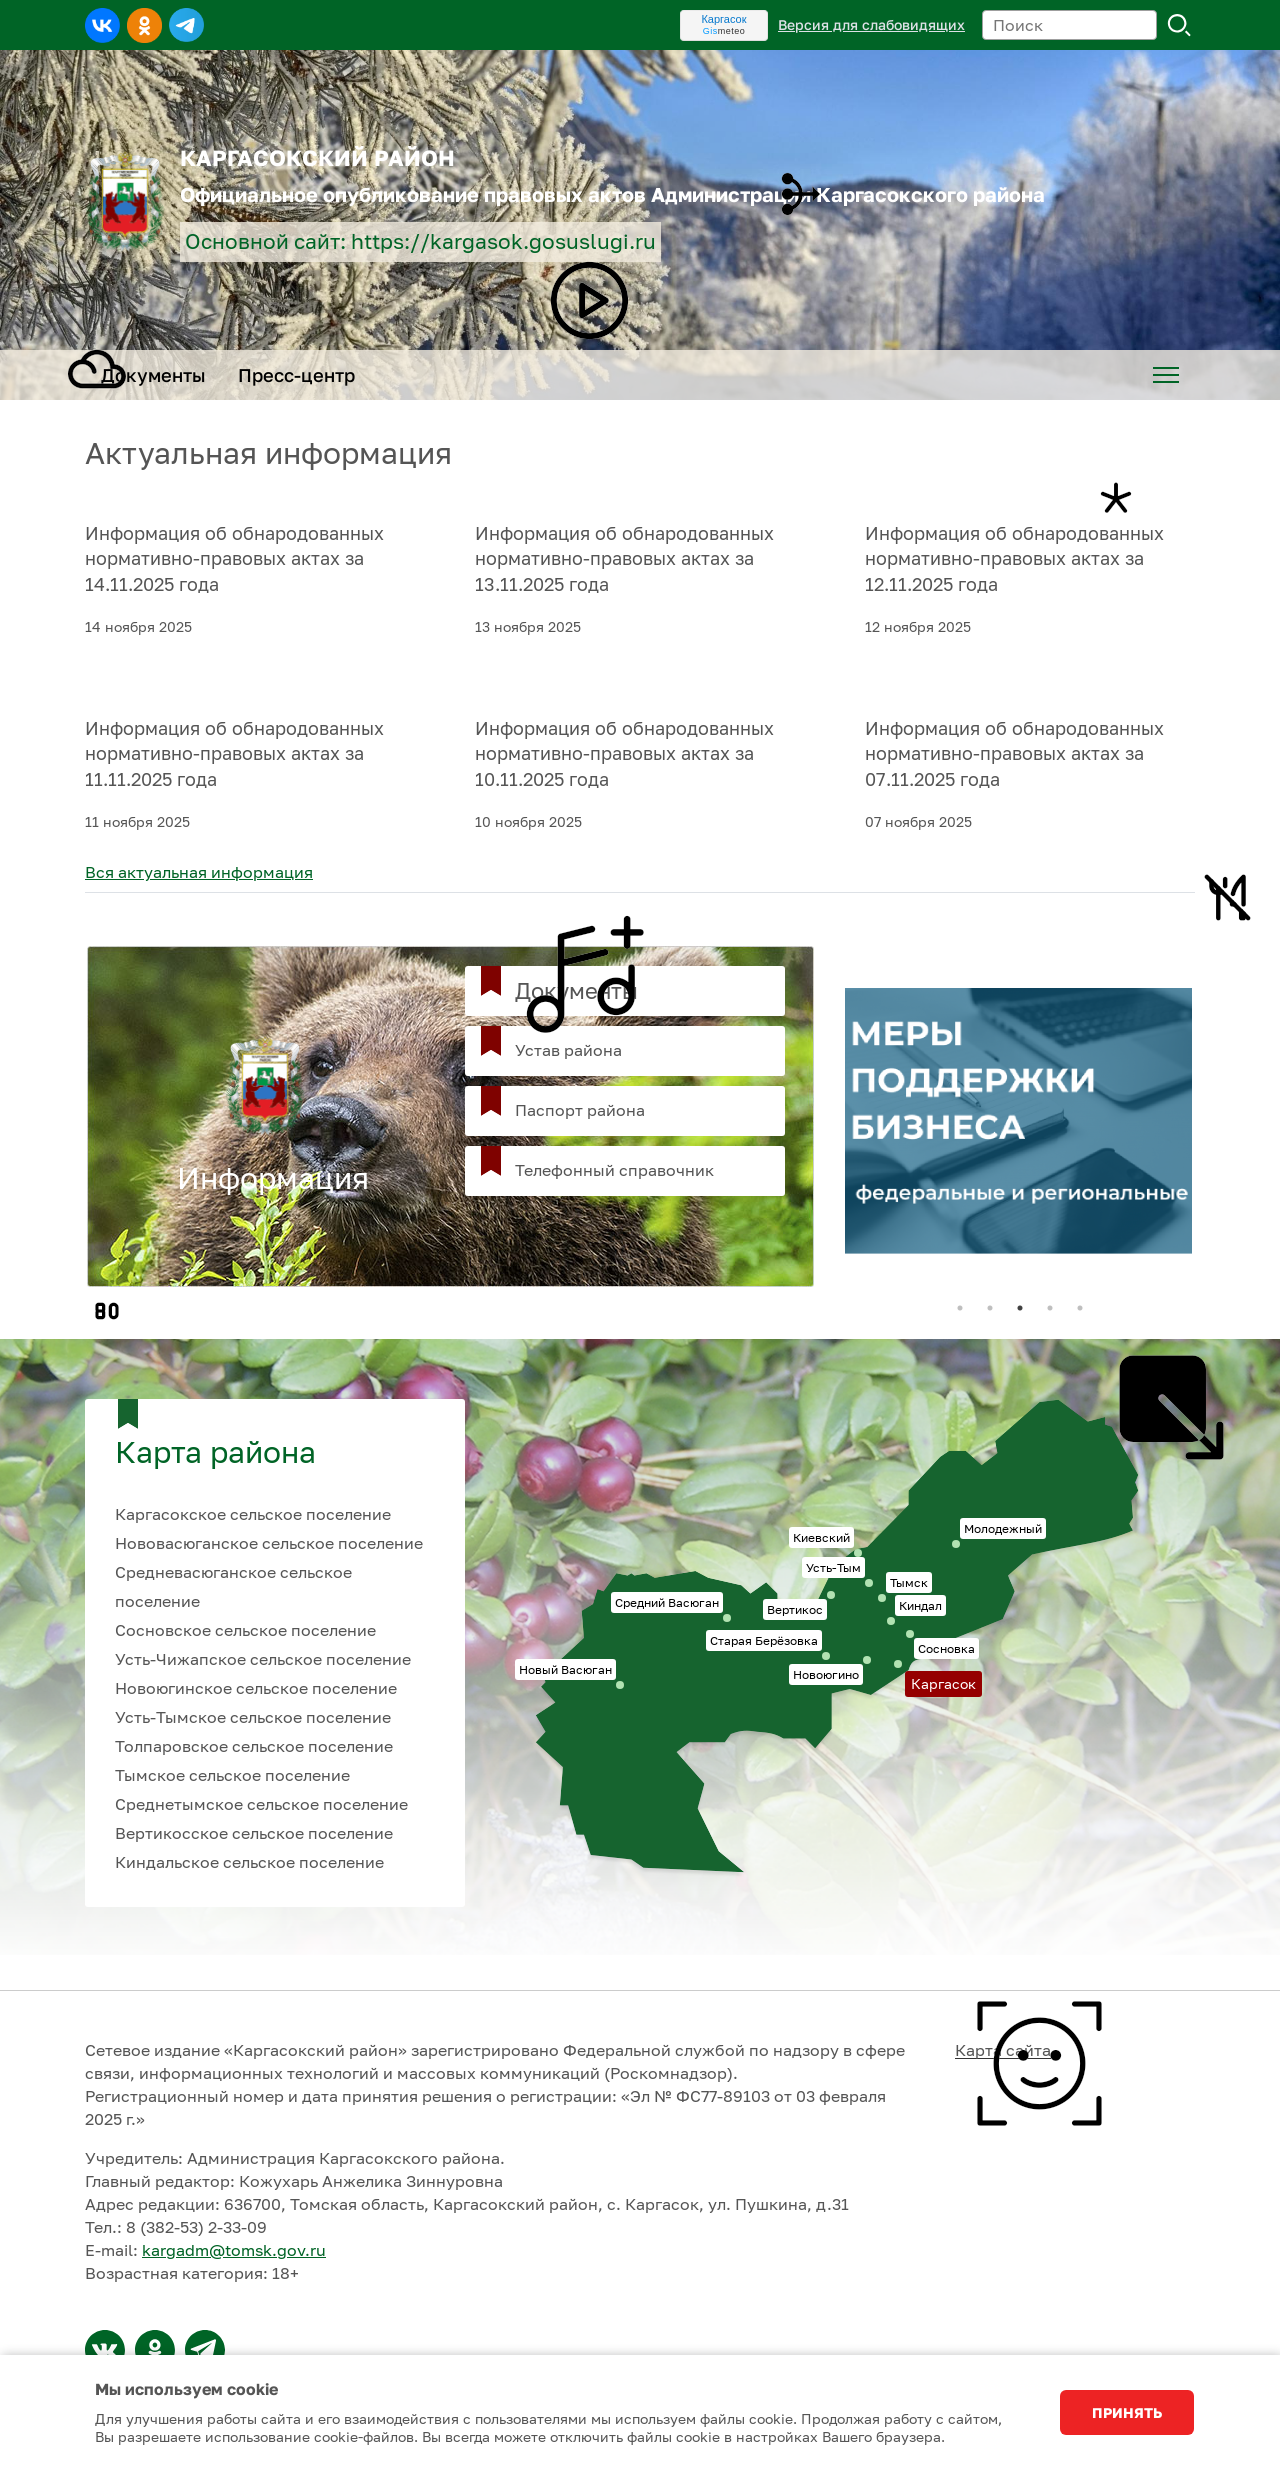 This screenshot has height=2470, width=1280. Describe the element at coordinates (1227, 897) in the screenshot. I see `kitchen tools unavailable or disabled` at that location.